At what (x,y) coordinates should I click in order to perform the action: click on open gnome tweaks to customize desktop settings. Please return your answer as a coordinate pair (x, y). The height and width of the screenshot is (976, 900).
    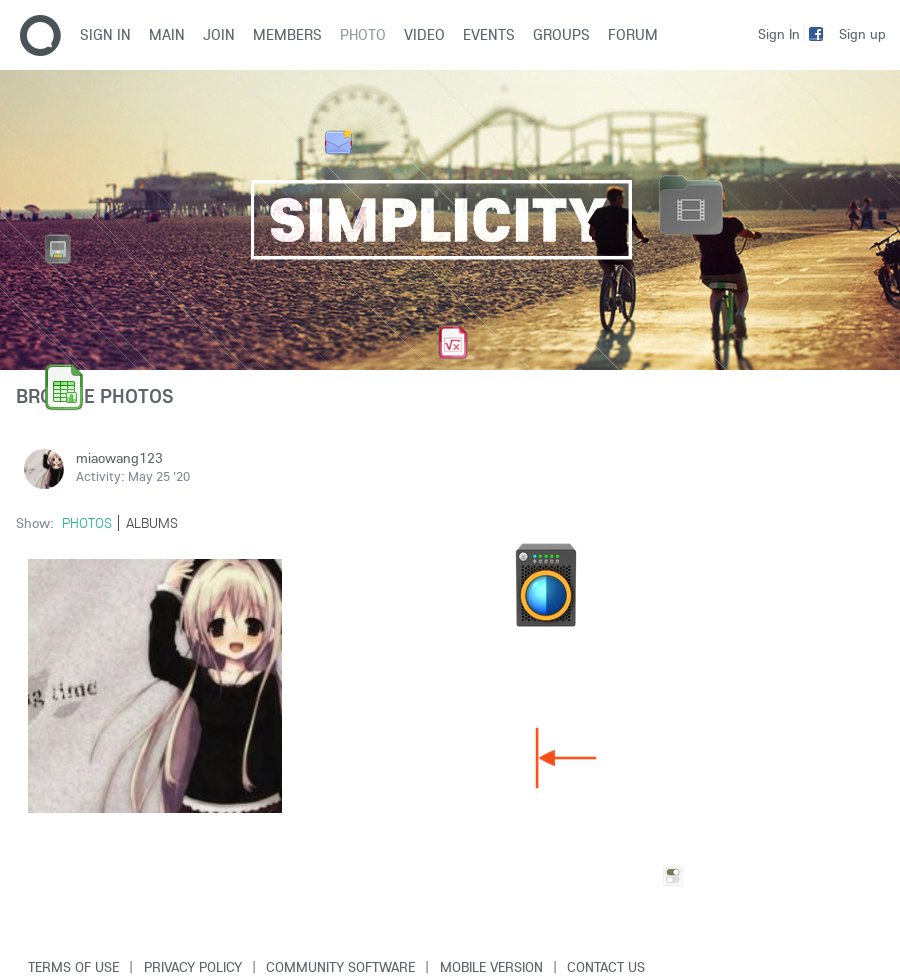
    Looking at the image, I should click on (673, 876).